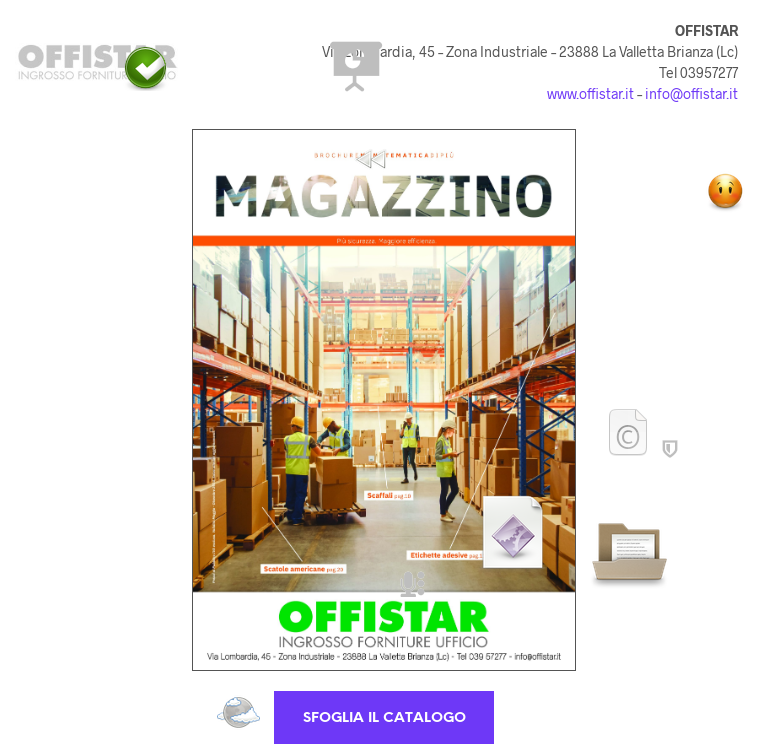 This screenshot has height=756, width=768. I want to click on rewind or seek backward in media playback, so click(370, 159).